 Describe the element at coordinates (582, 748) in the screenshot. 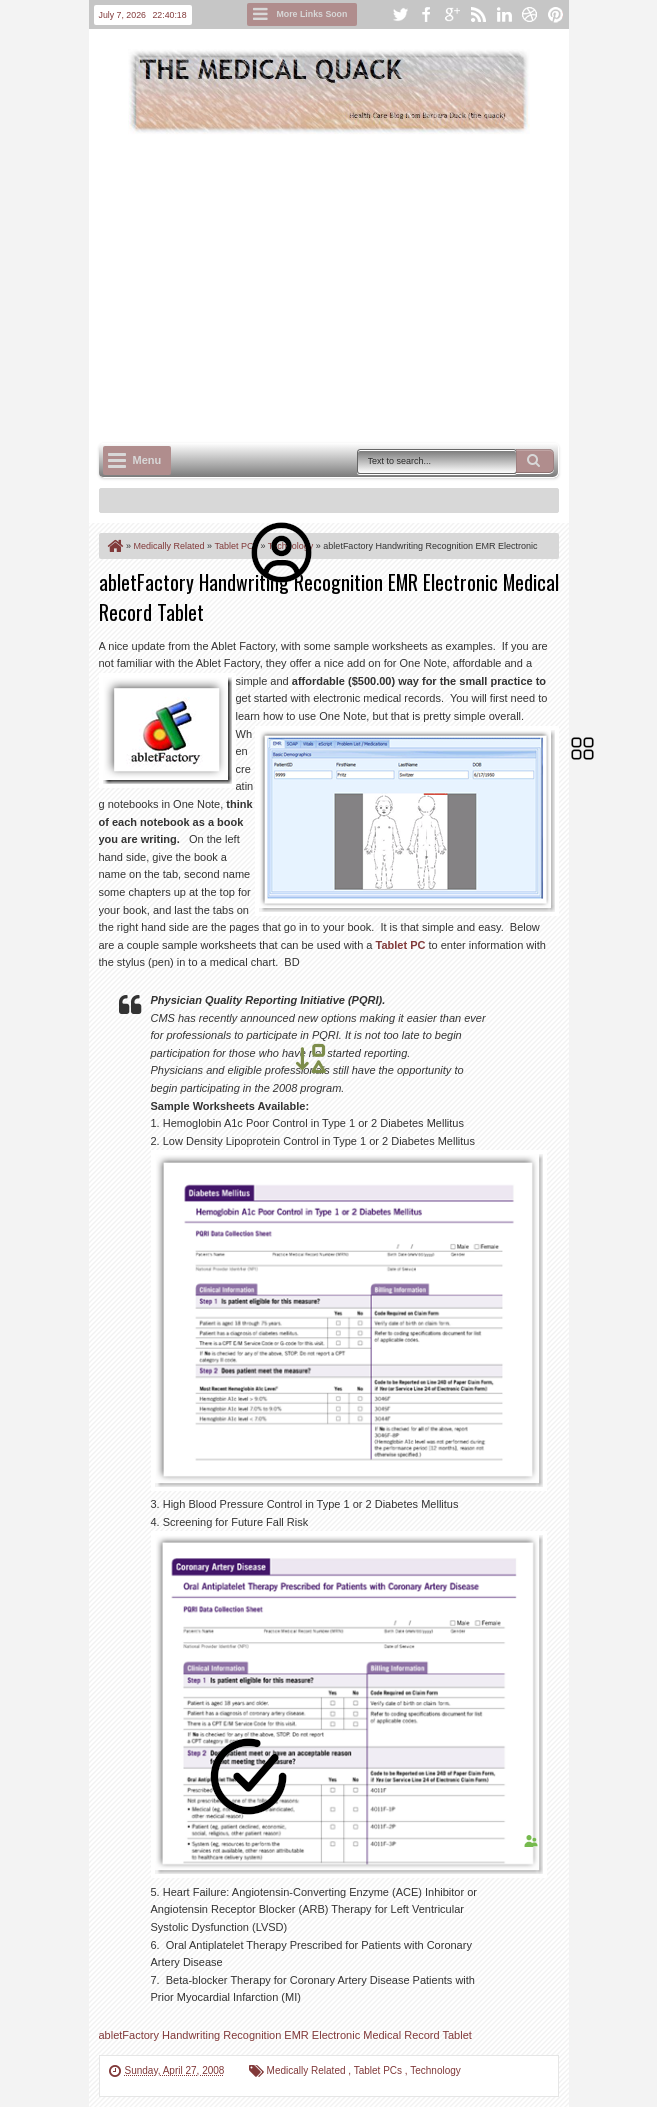

I see `access all apps or applications` at that location.